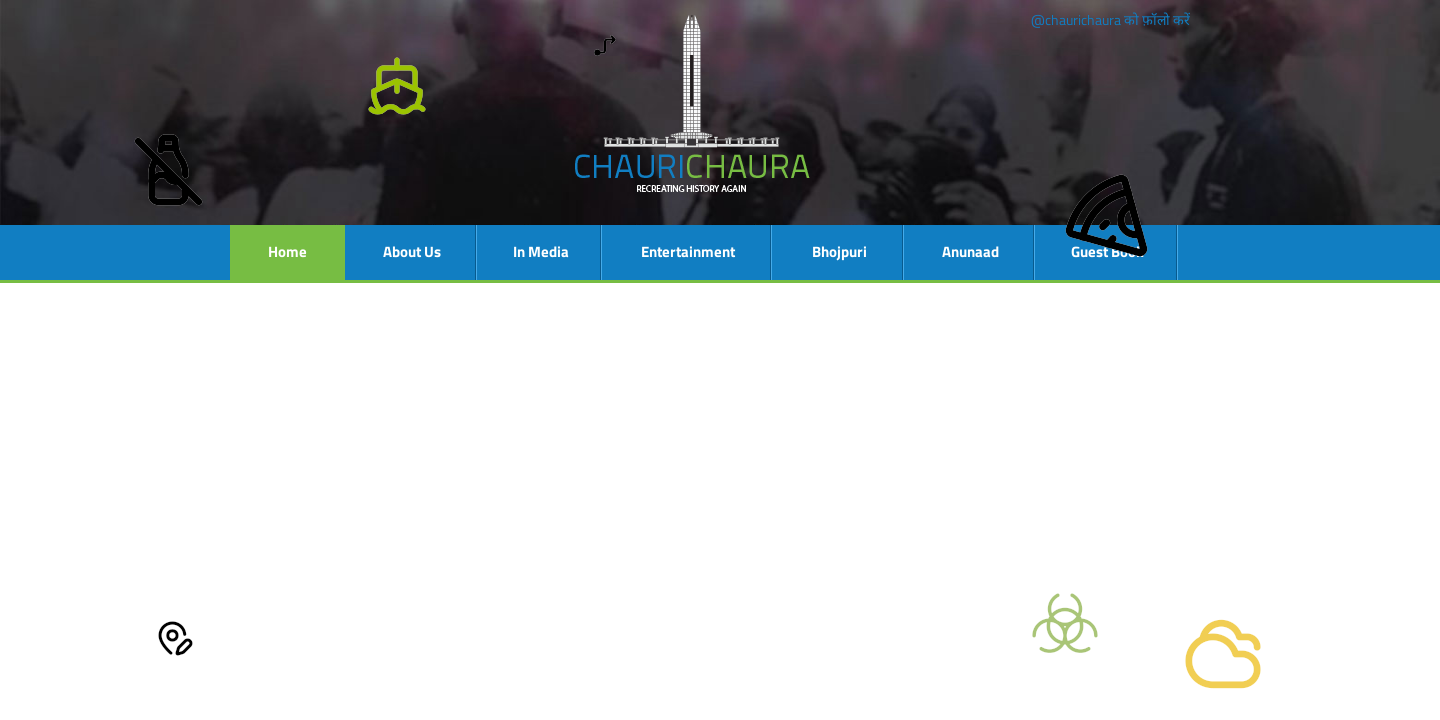 Image resolution: width=1440 pixels, height=720 pixels. What do you see at coordinates (397, 86) in the screenshot?
I see `access shipping or delivery options` at bounding box center [397, 86].